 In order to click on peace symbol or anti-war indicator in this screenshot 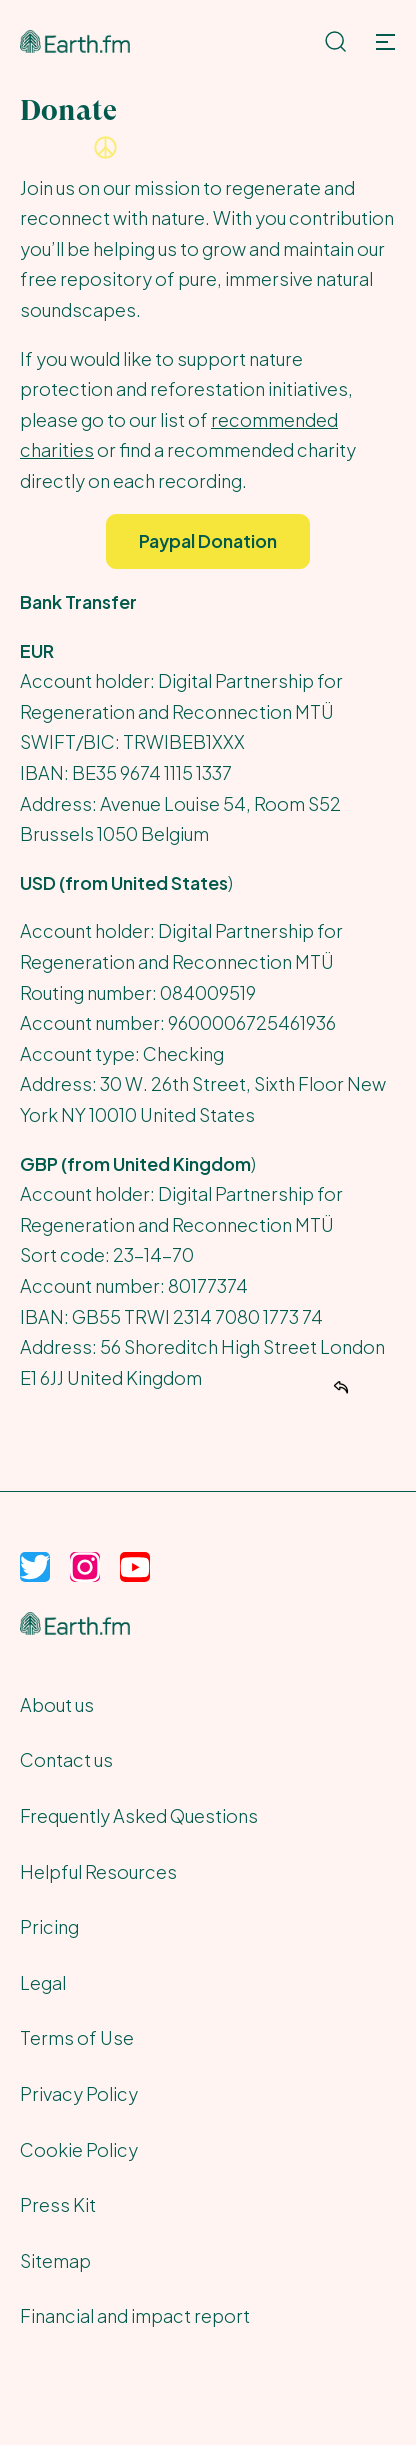, I will do `click(105, 147)`.